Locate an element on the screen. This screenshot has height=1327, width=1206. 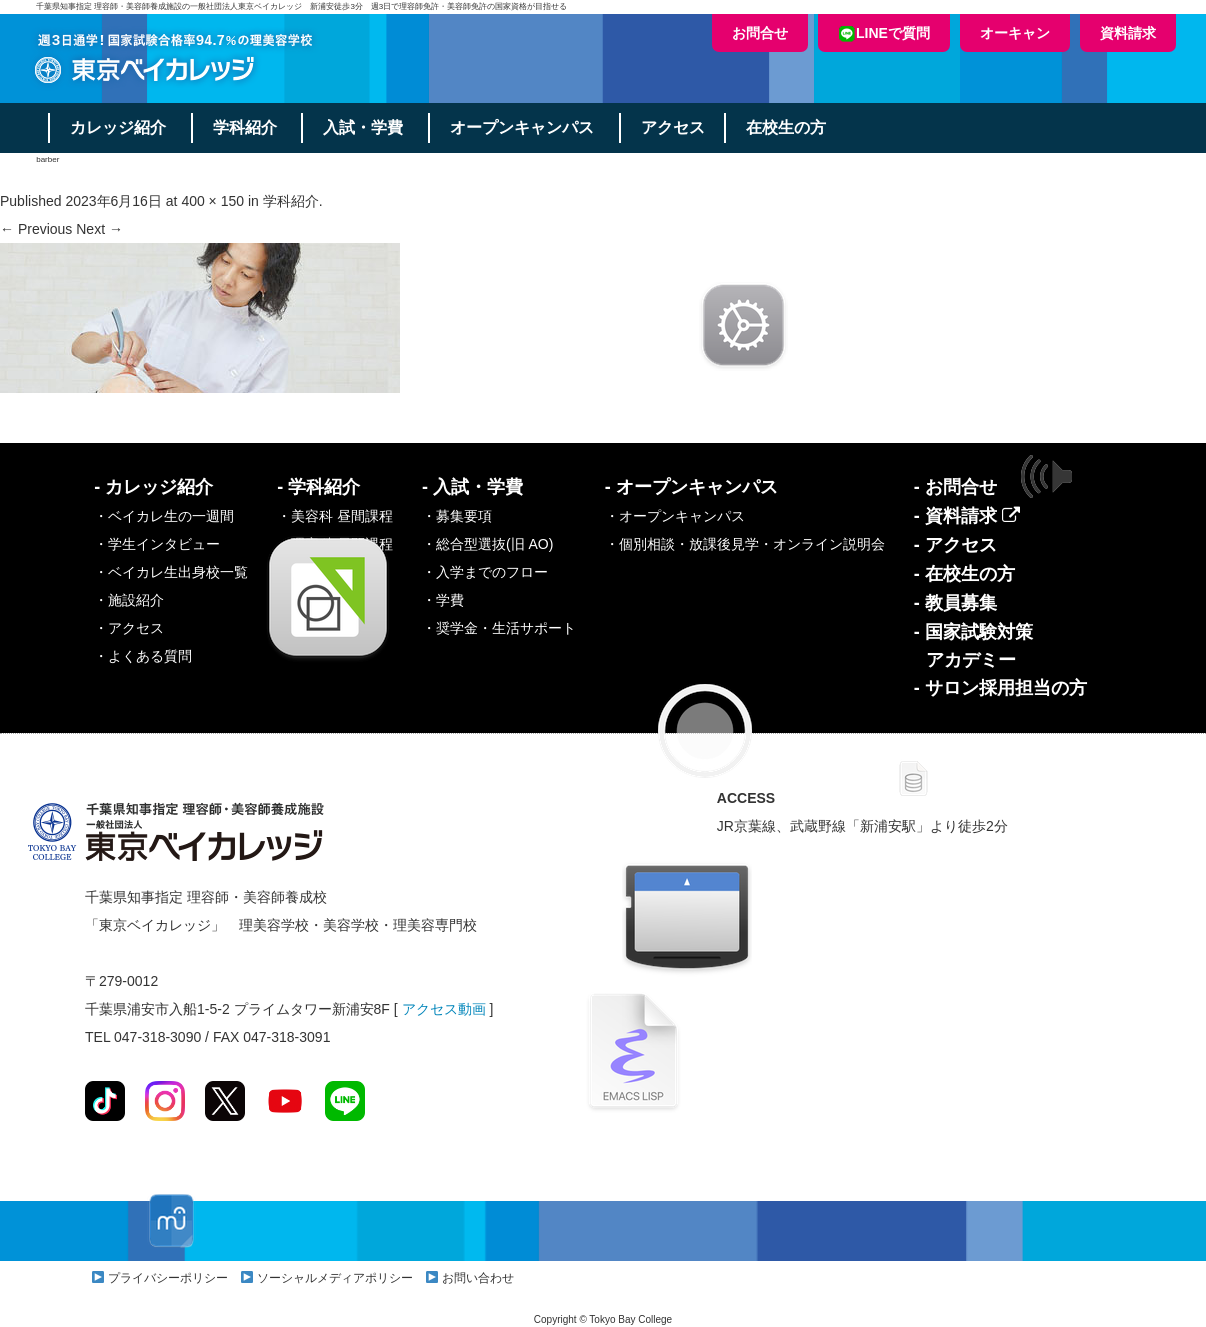
indicates a paused or inactive download/upload process is located at coordinates (705, 731).